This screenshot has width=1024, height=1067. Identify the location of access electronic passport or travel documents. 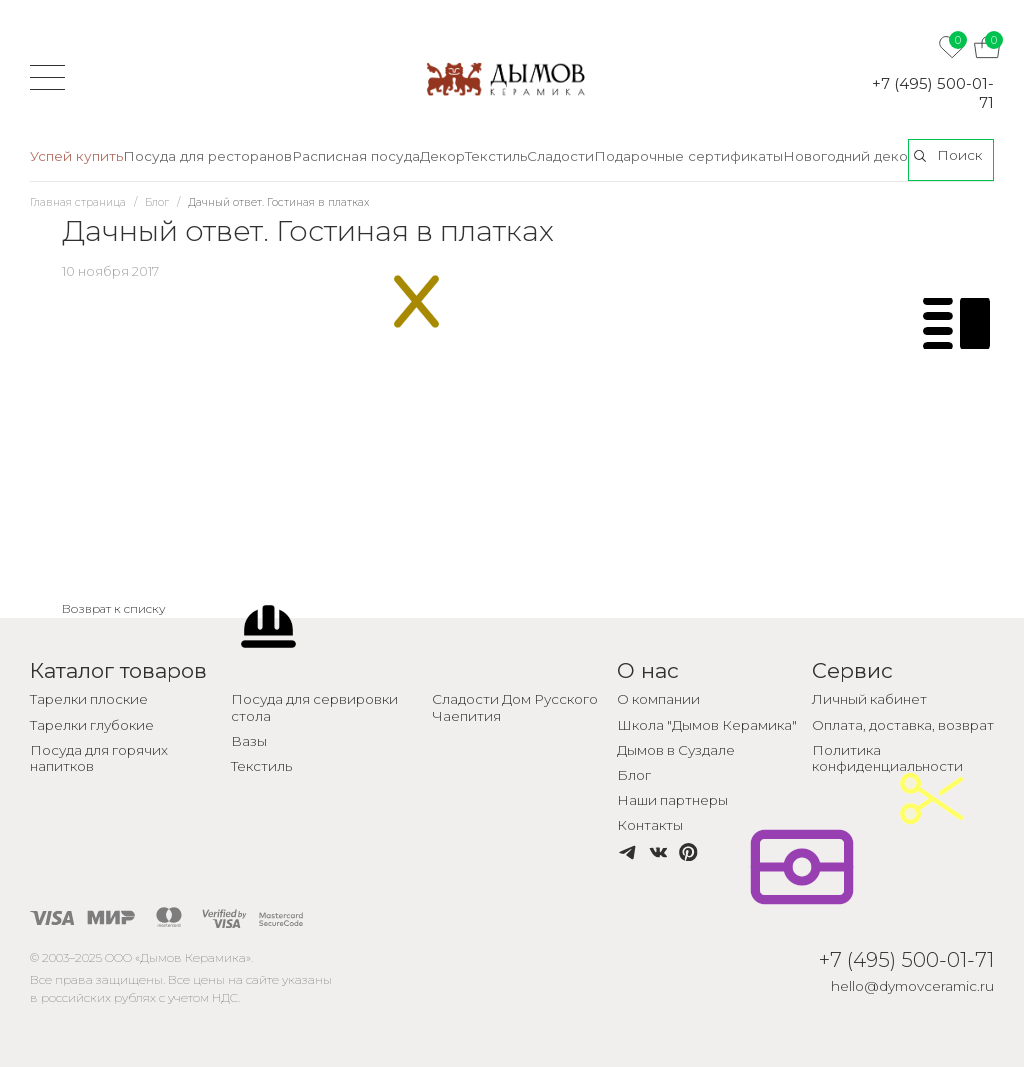
(802, 867).